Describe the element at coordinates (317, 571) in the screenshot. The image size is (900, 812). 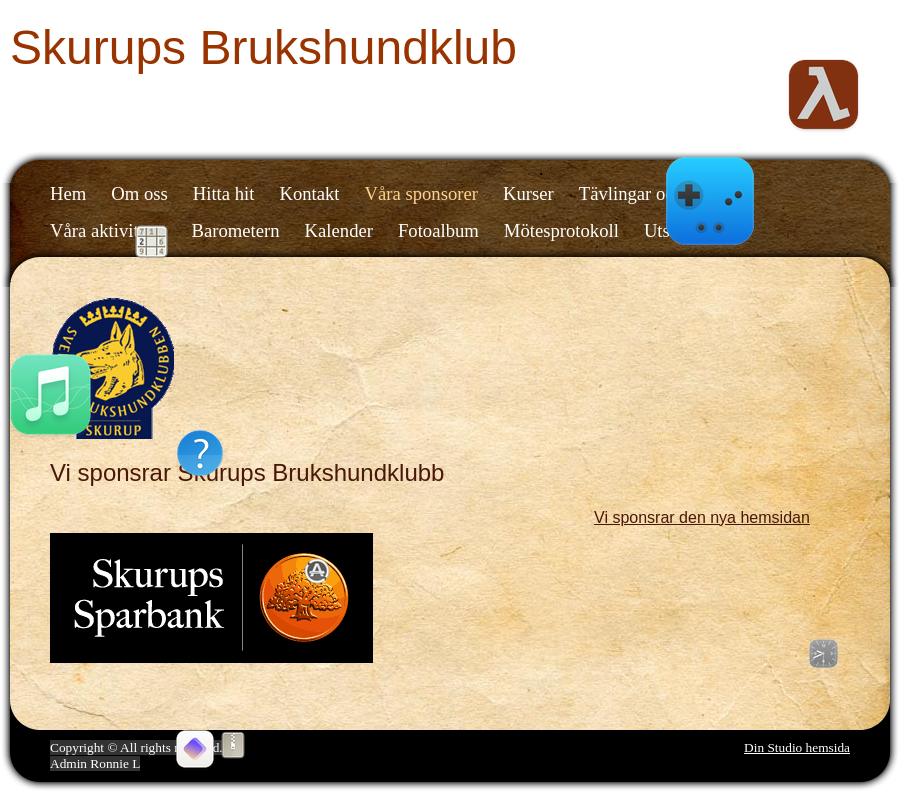
I see `open the software update manager` at that location.